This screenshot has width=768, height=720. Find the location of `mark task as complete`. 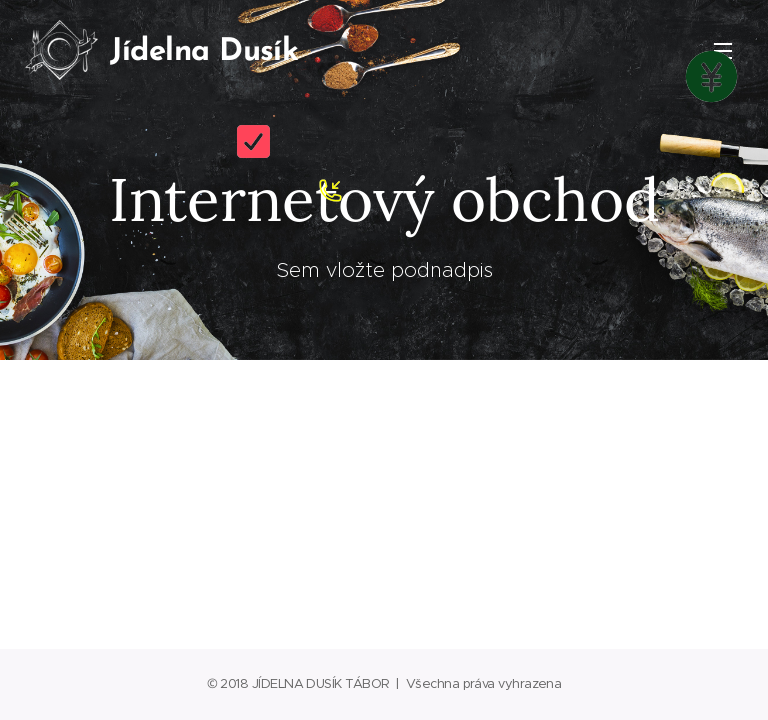

mark task as complete is located at coordinates (253, 141).